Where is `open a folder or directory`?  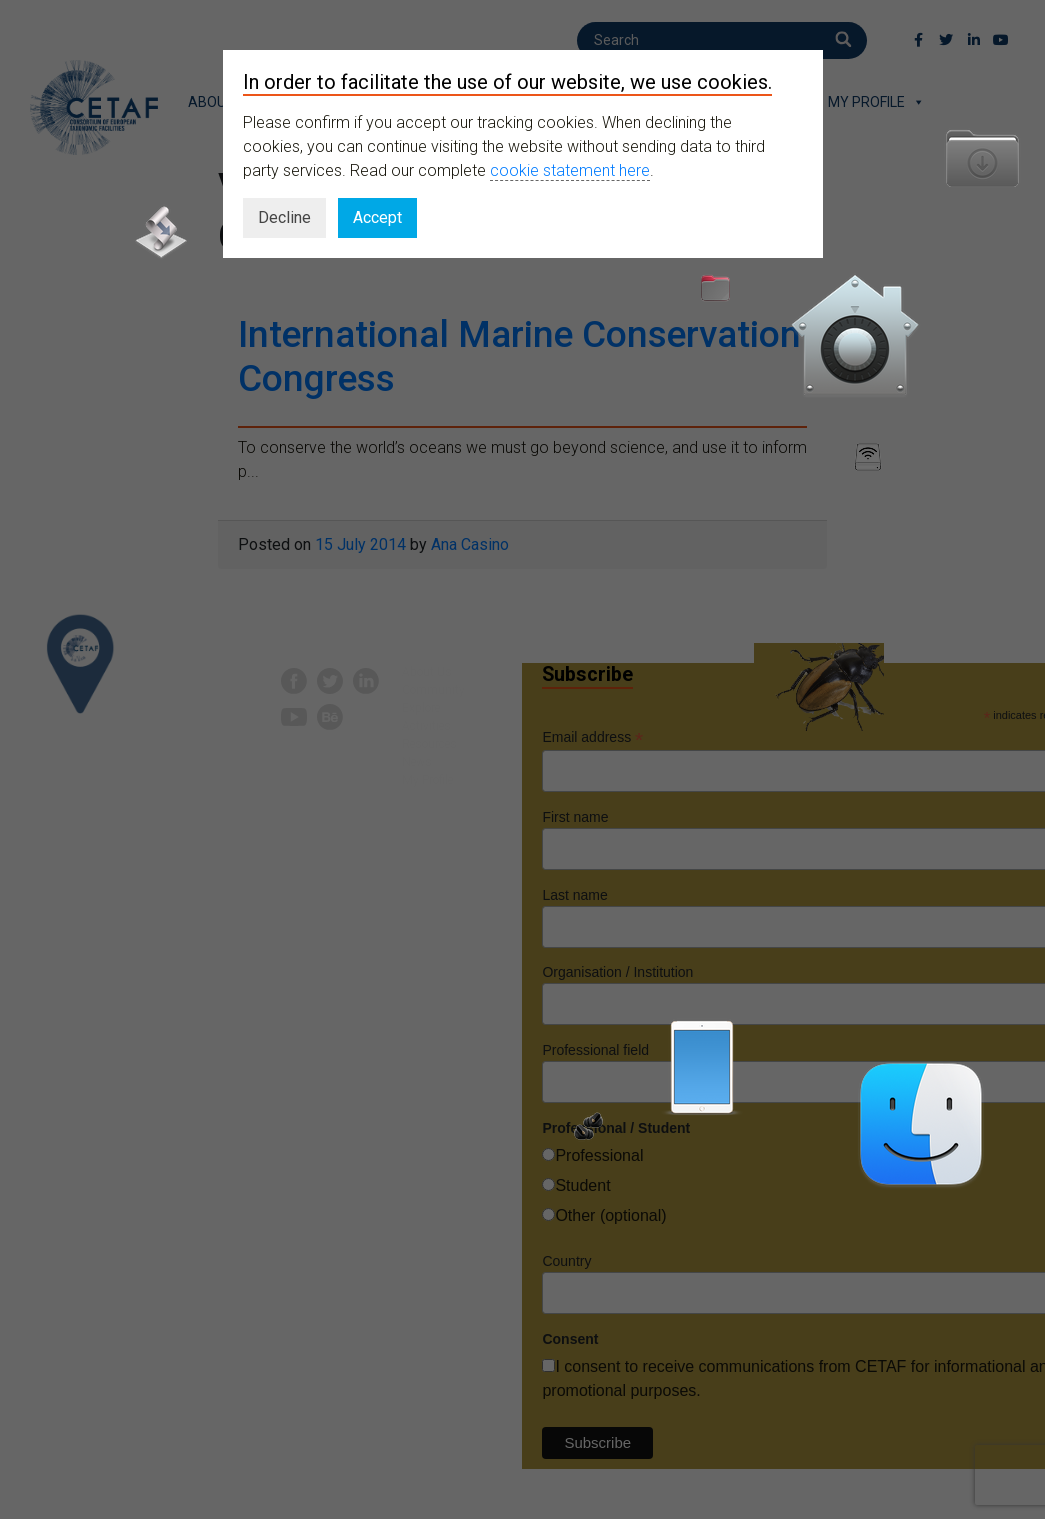 open a folder or directory is located at coordinates (715, 287).